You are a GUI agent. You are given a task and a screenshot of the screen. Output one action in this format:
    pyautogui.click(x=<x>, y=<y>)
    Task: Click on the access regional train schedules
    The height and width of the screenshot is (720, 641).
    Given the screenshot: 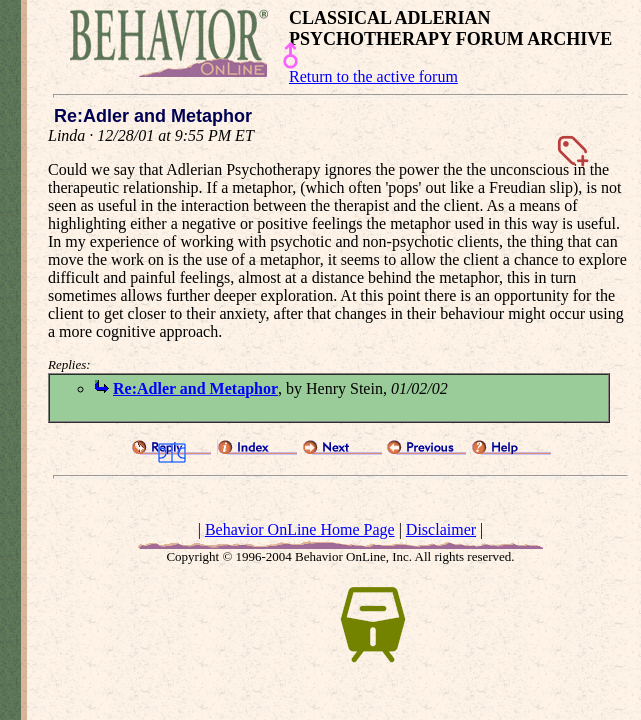 What is the action you would take?
    pyautogui.click(x=373, y=622)
    